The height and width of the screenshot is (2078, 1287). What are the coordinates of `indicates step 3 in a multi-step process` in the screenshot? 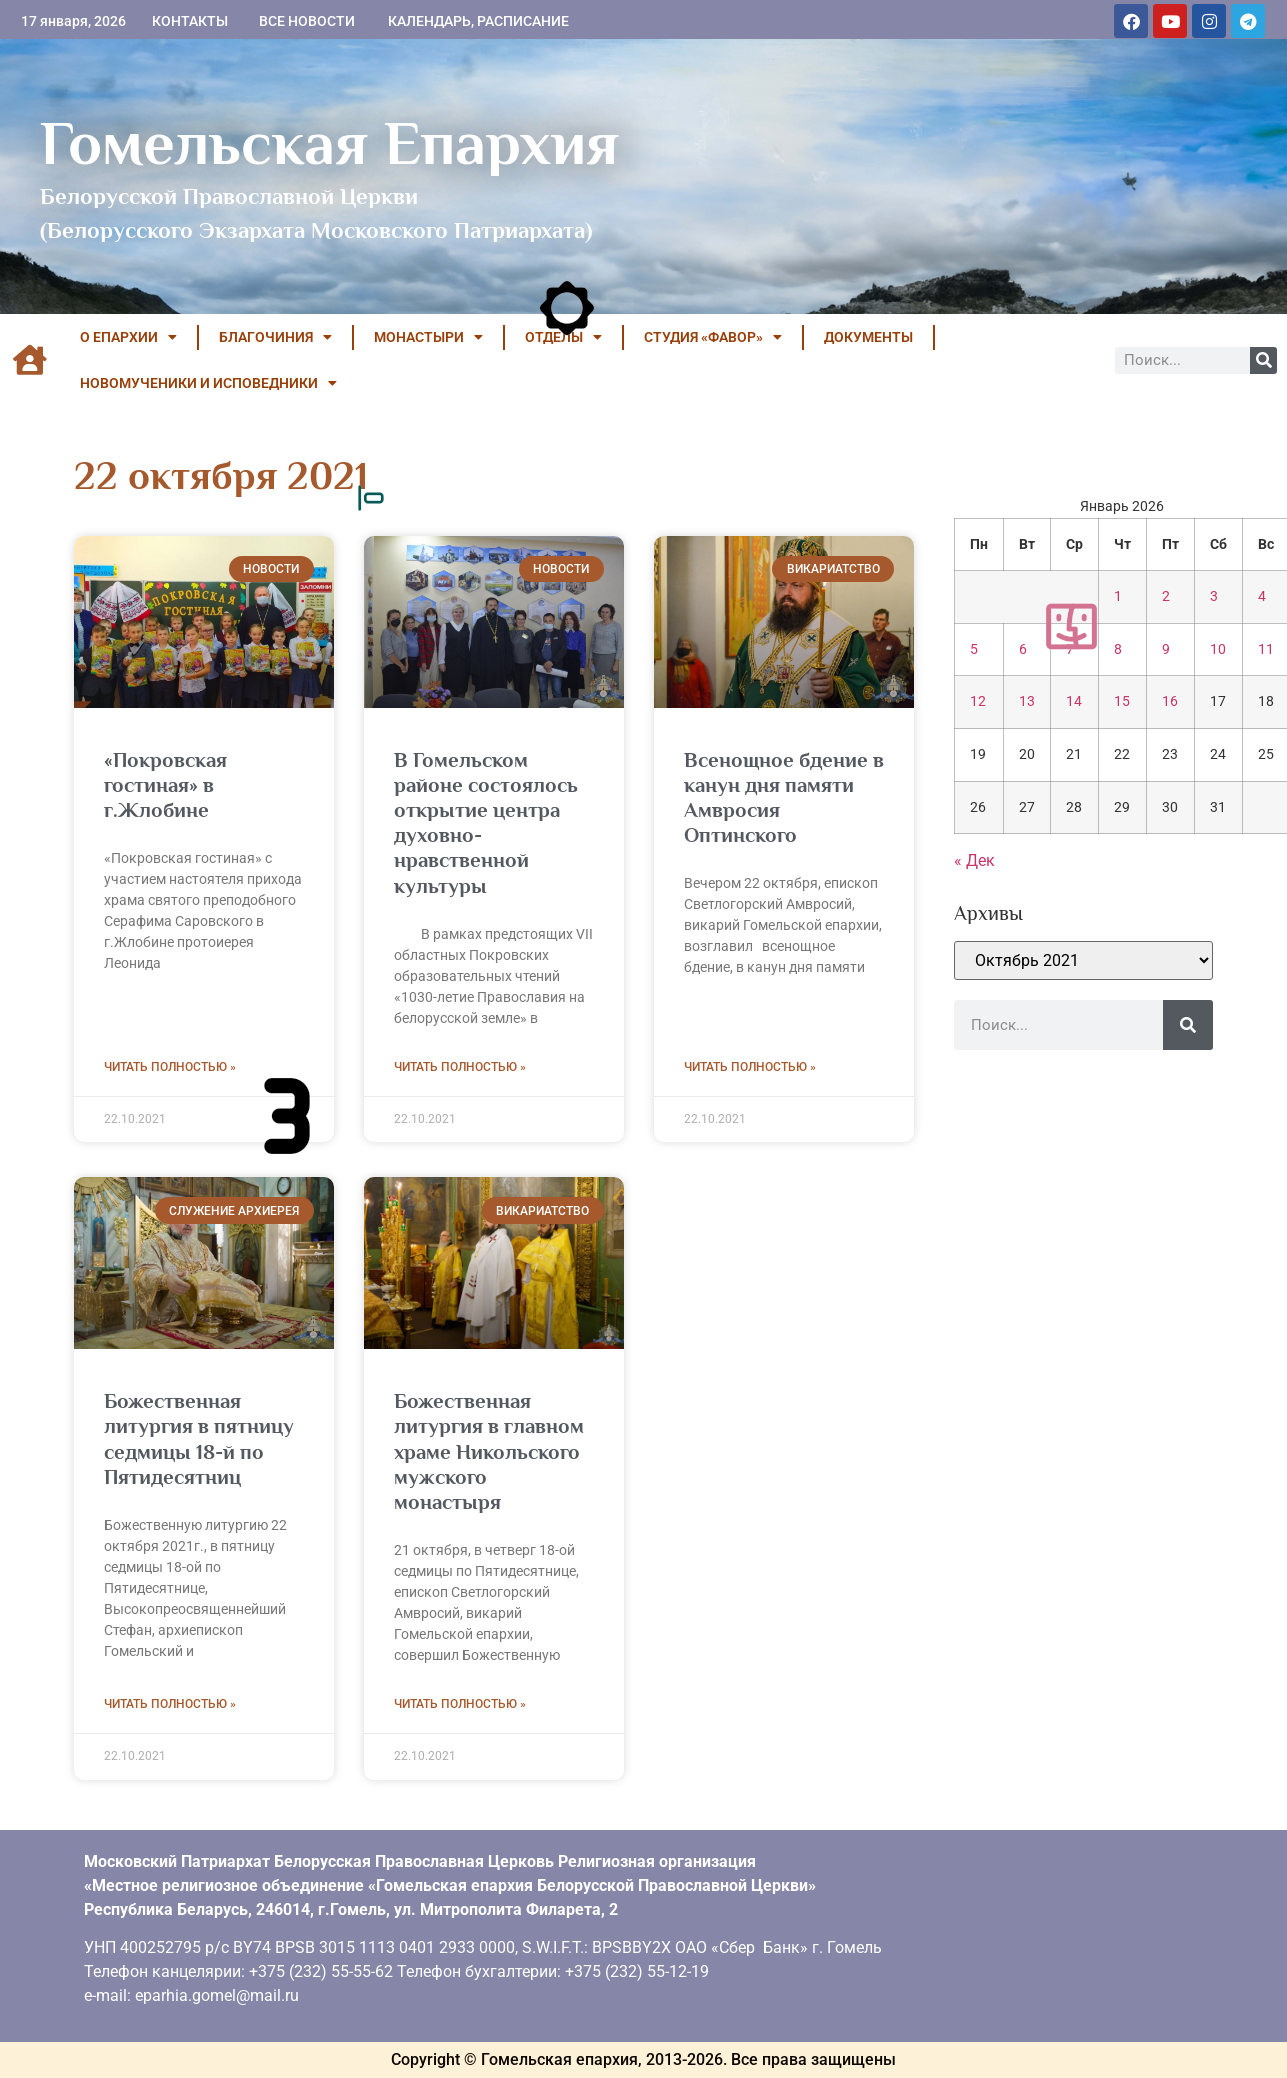 It's located at (287, 1116).